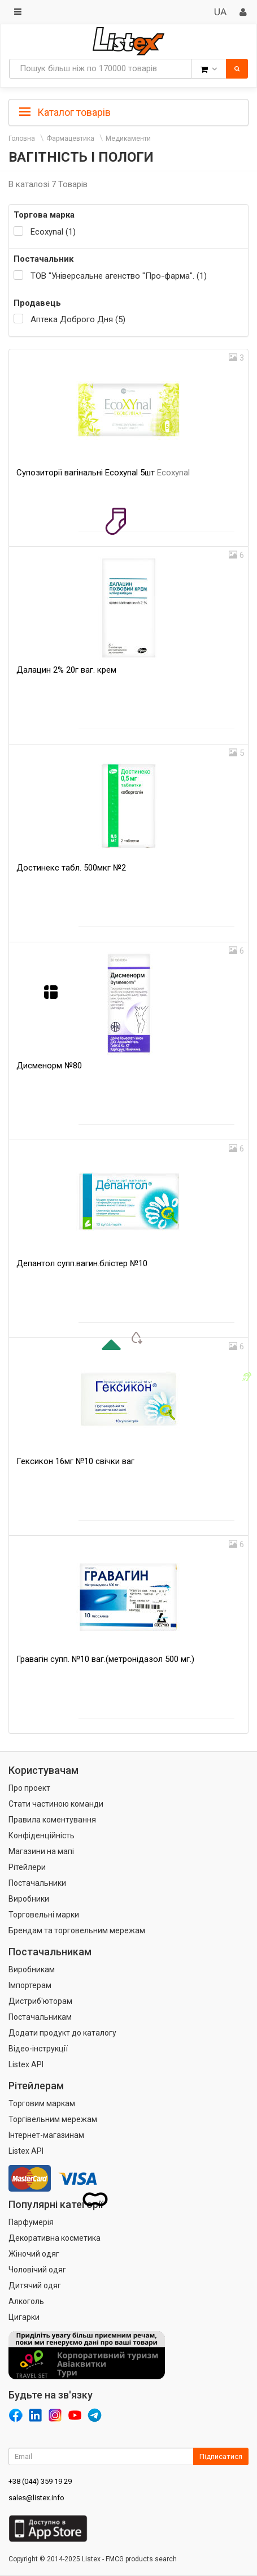  I want to click on navigate up or go to previous item, so click(111, 1350).